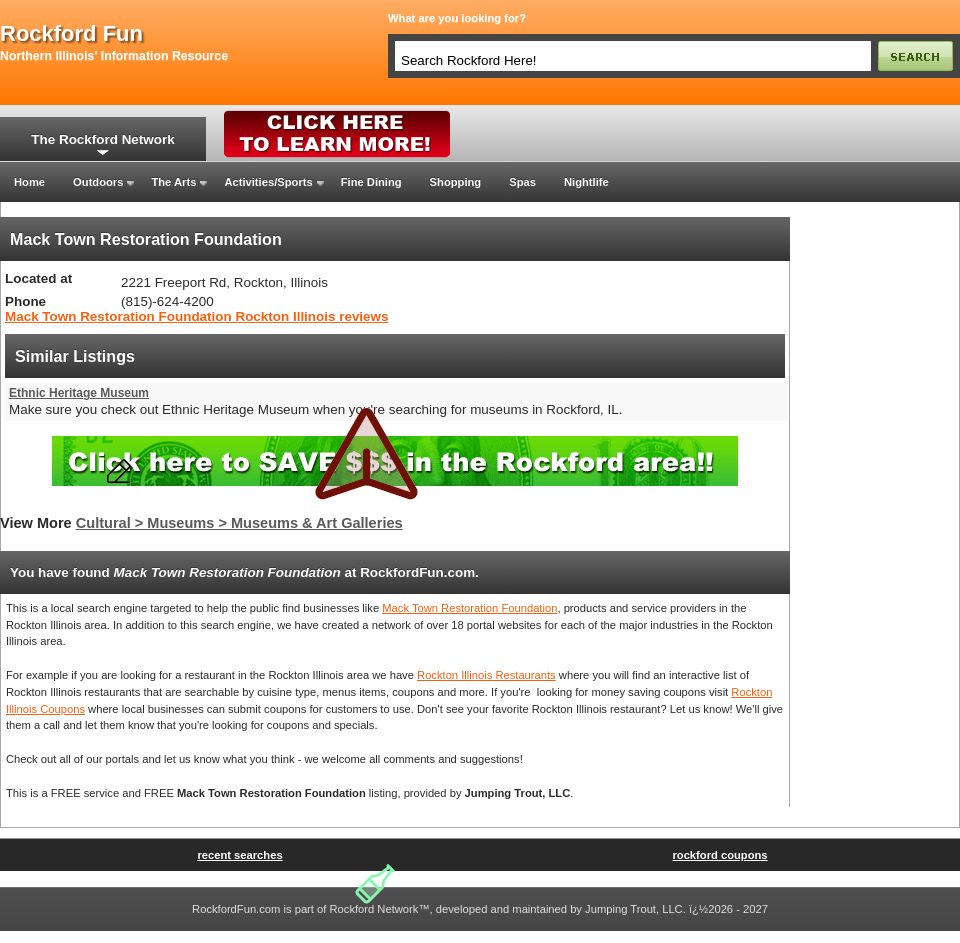 This screenshot has height=943, width=960. I want to click on send a message, so click(366, 455).